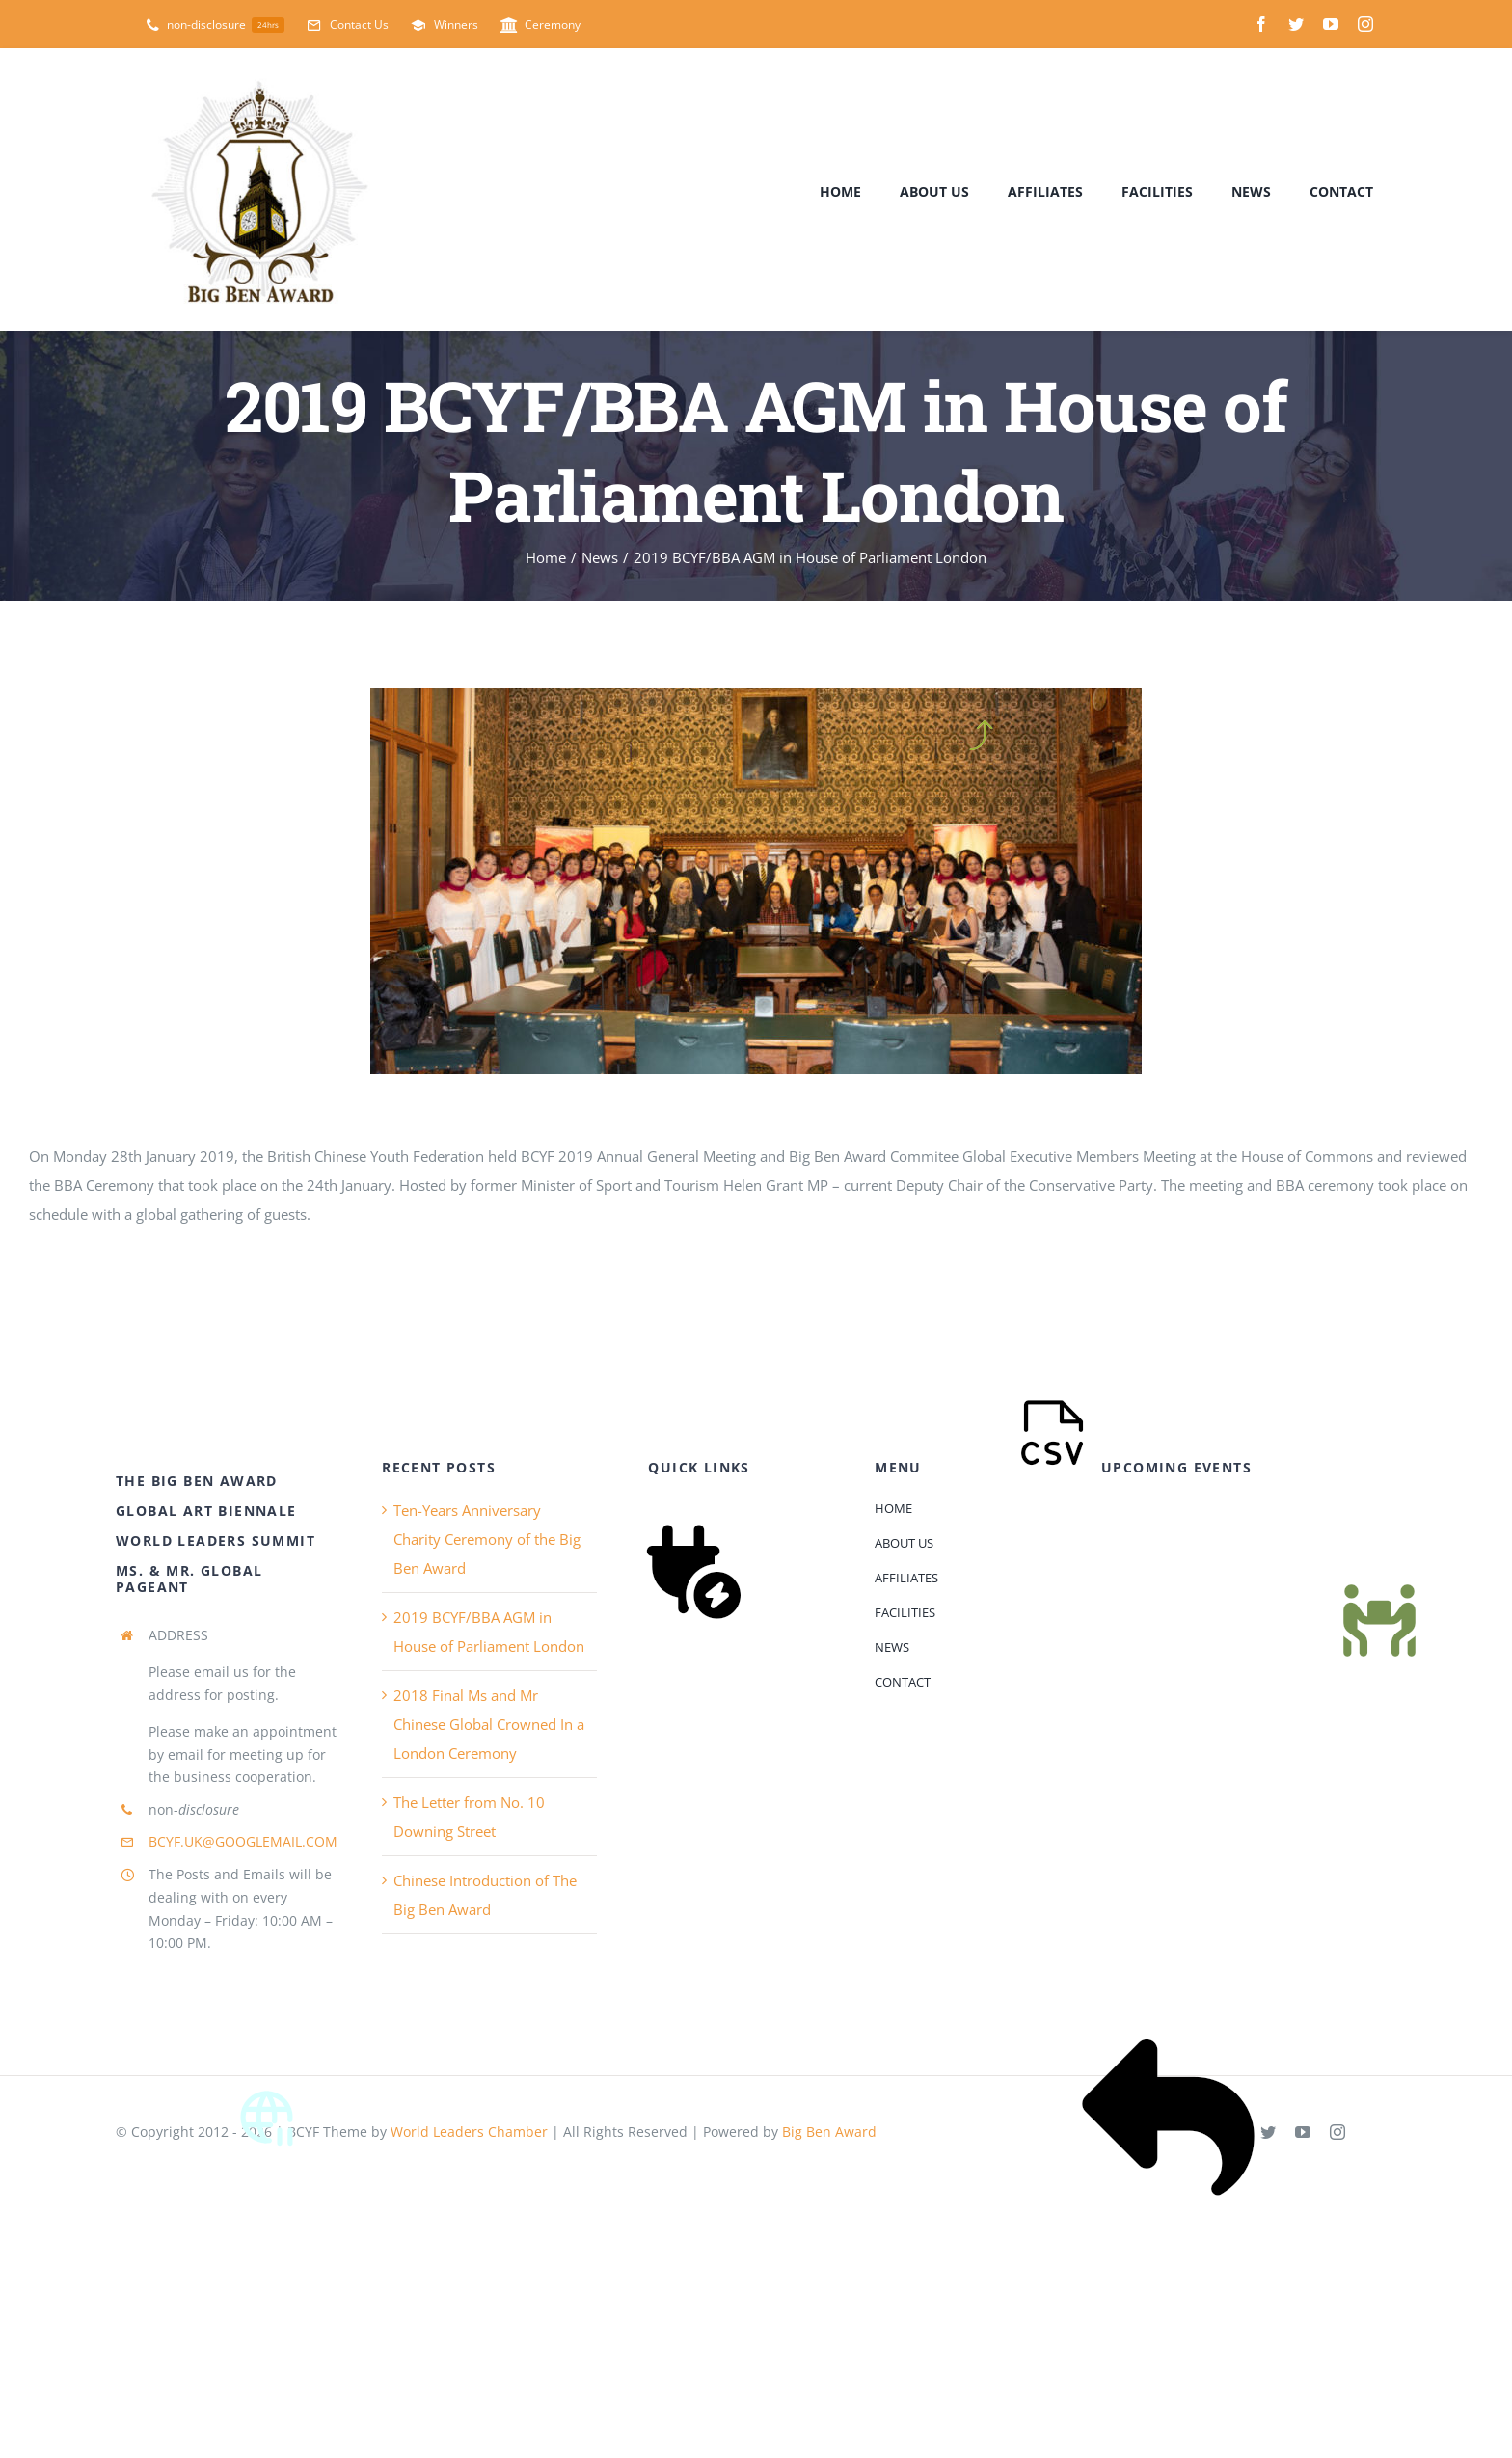 This screenshot has height=2458, width=1512. I want to click on reply to an email or message, so click(1168, 2120).